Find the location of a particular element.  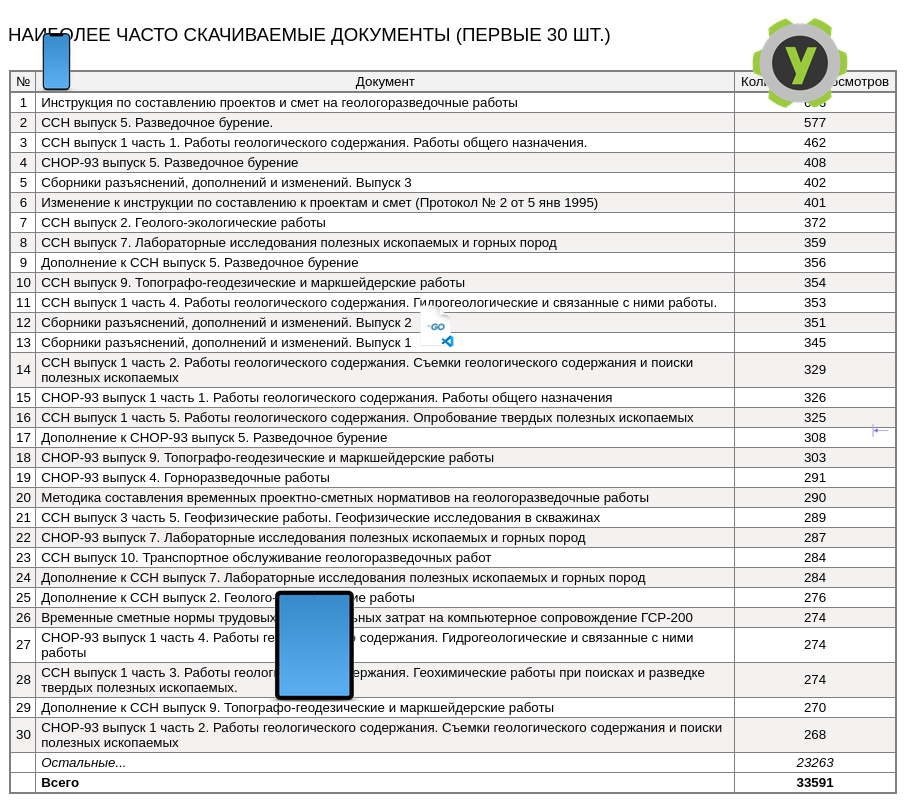

iPad Air device icon is located at coordinates (314, 646).